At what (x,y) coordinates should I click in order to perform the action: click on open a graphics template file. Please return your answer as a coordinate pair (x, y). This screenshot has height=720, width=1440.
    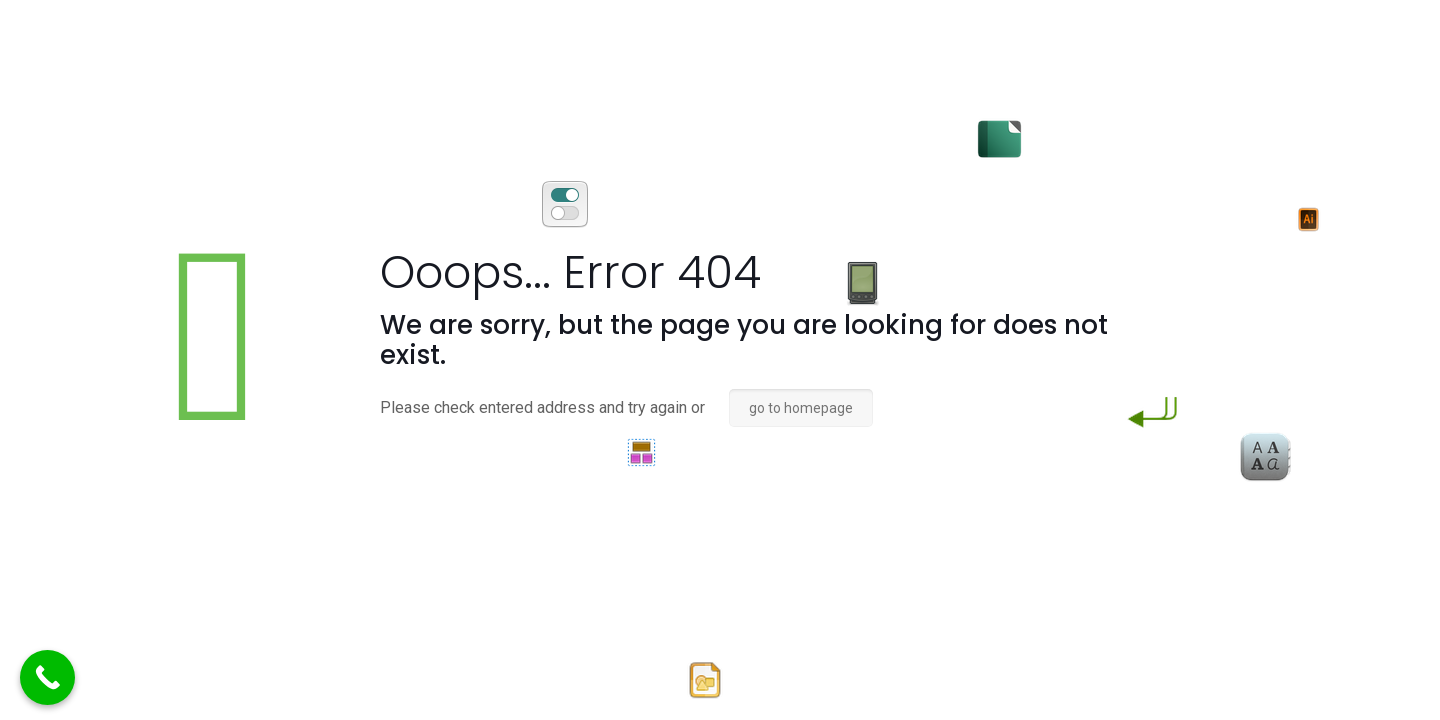
    Looking at the image, I should click on (705, 680).